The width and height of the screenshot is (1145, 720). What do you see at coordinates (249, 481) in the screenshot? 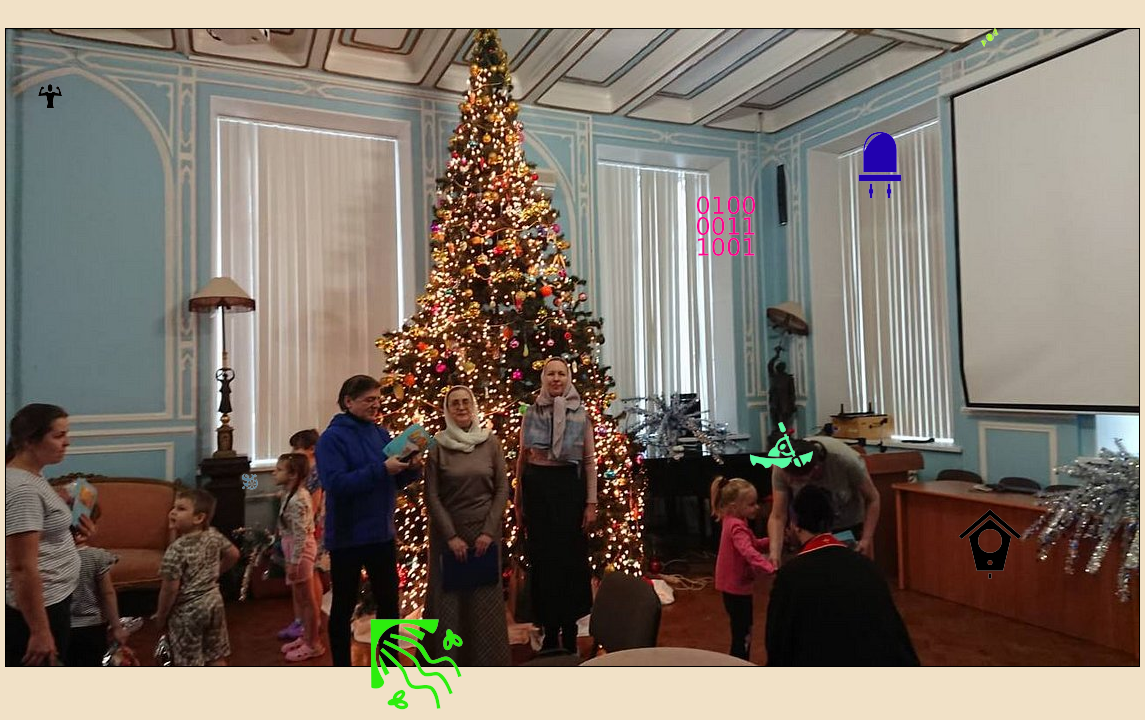
I see `cast a frostfire spell or ability` at bounding box center [249, 481].